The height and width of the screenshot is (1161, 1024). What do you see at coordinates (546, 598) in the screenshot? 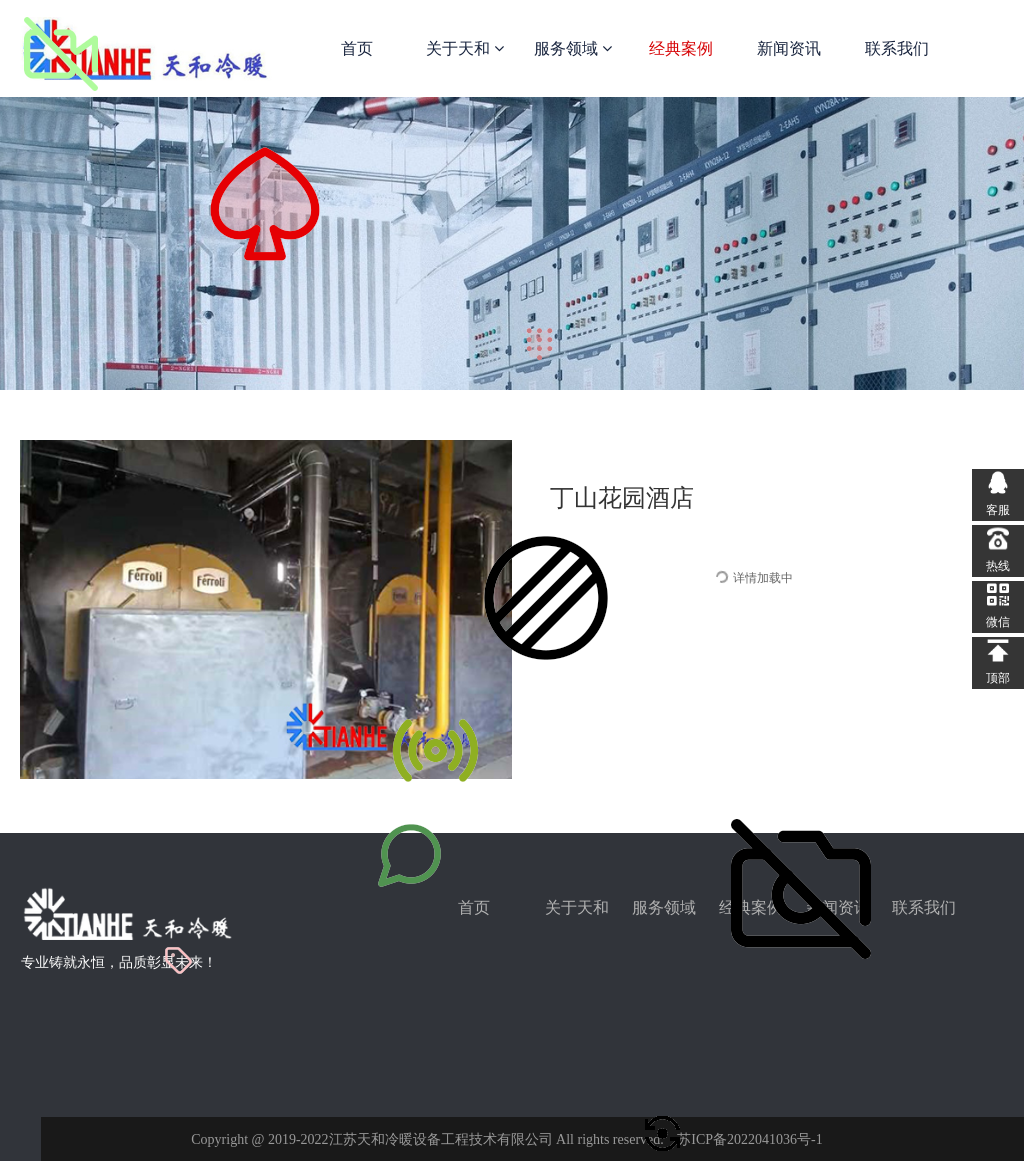
I see `indicates restricted or prohibited action` at bounding box center [546, 598].